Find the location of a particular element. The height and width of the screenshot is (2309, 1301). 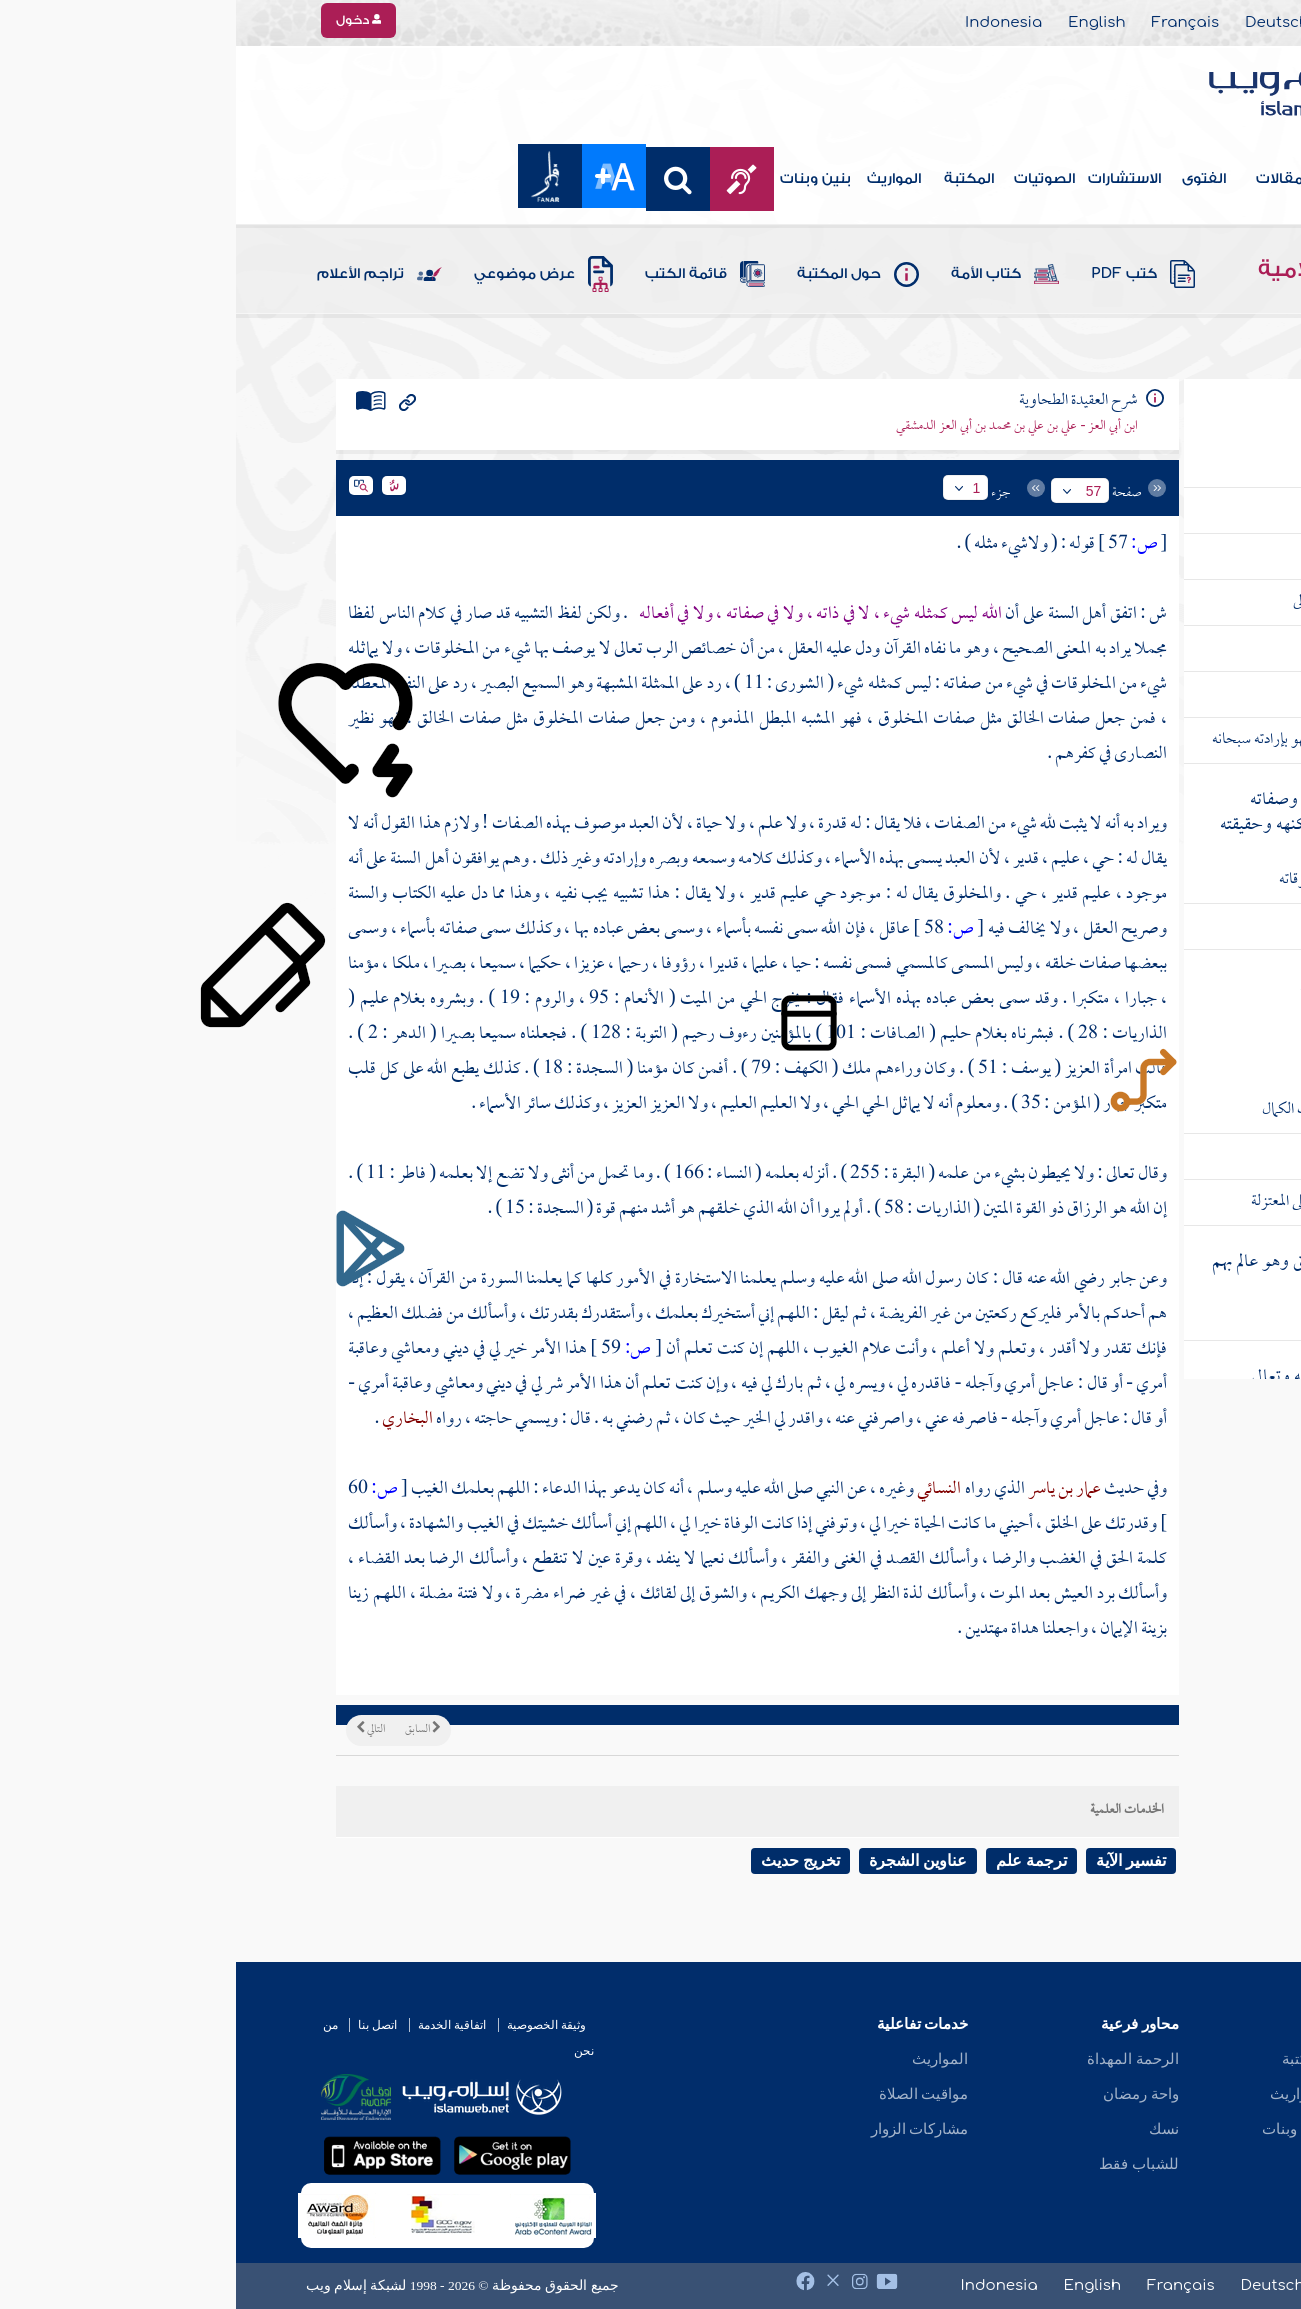

quick-like or instant favorite action is located at coordinates (345, 723).